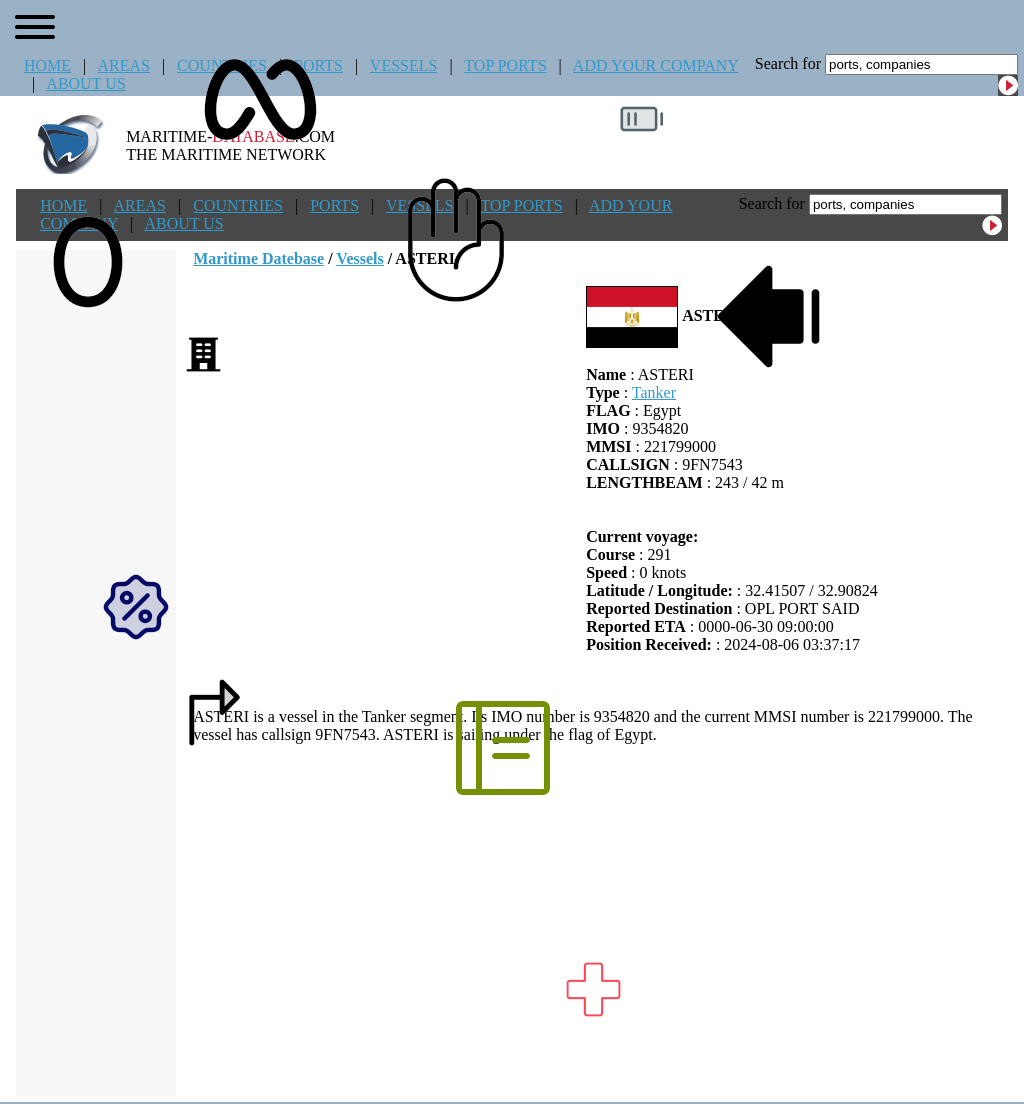 The width and height of the screenshot is (1024, 1104). What do you see at coordinates (641, 119) in the screenshot?
I see `indicates medium battery level` at bounding box center [641, 119].